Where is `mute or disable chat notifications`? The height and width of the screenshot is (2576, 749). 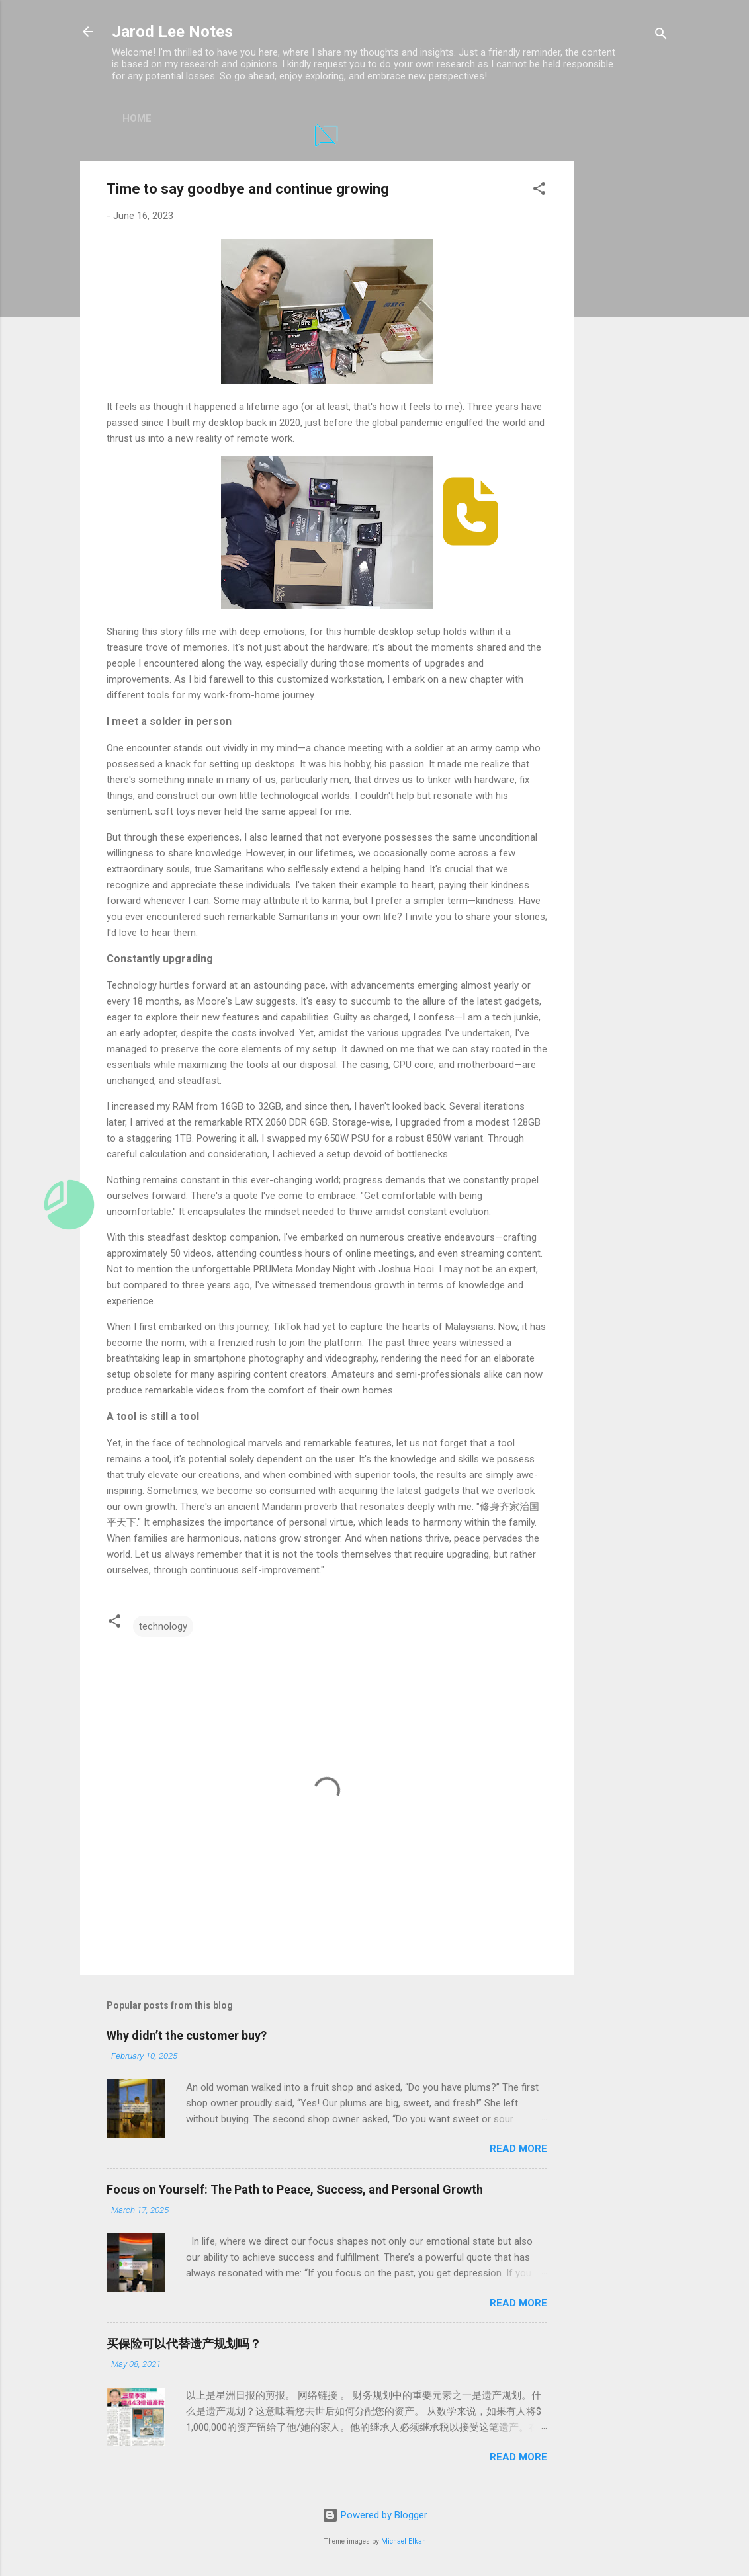
mute or disable chat notifications is located at coordinates (326, 134).